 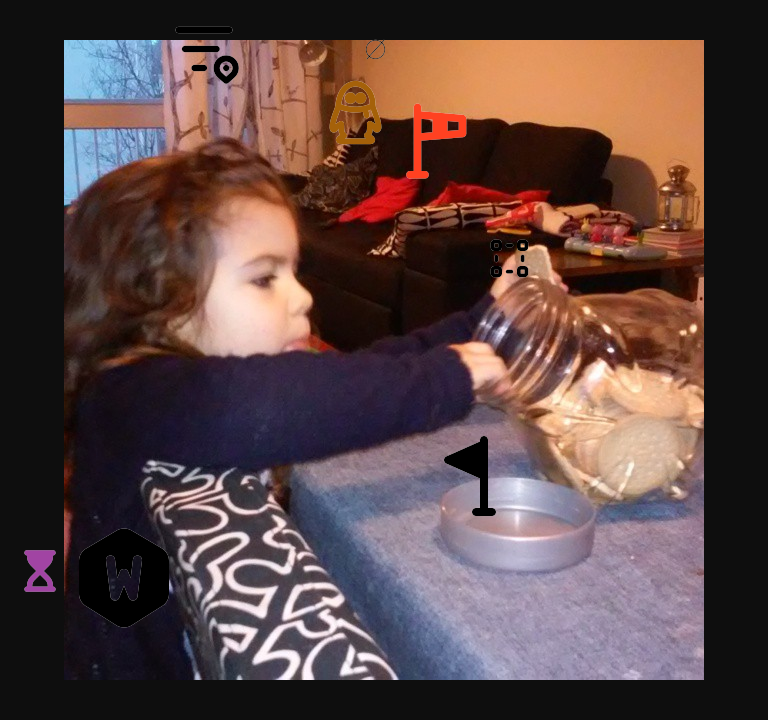 What do you see at coordinates (40, 571) in the screenshot?
I see `indicates a process in progress or loading state` at bounding box center [40, 571].